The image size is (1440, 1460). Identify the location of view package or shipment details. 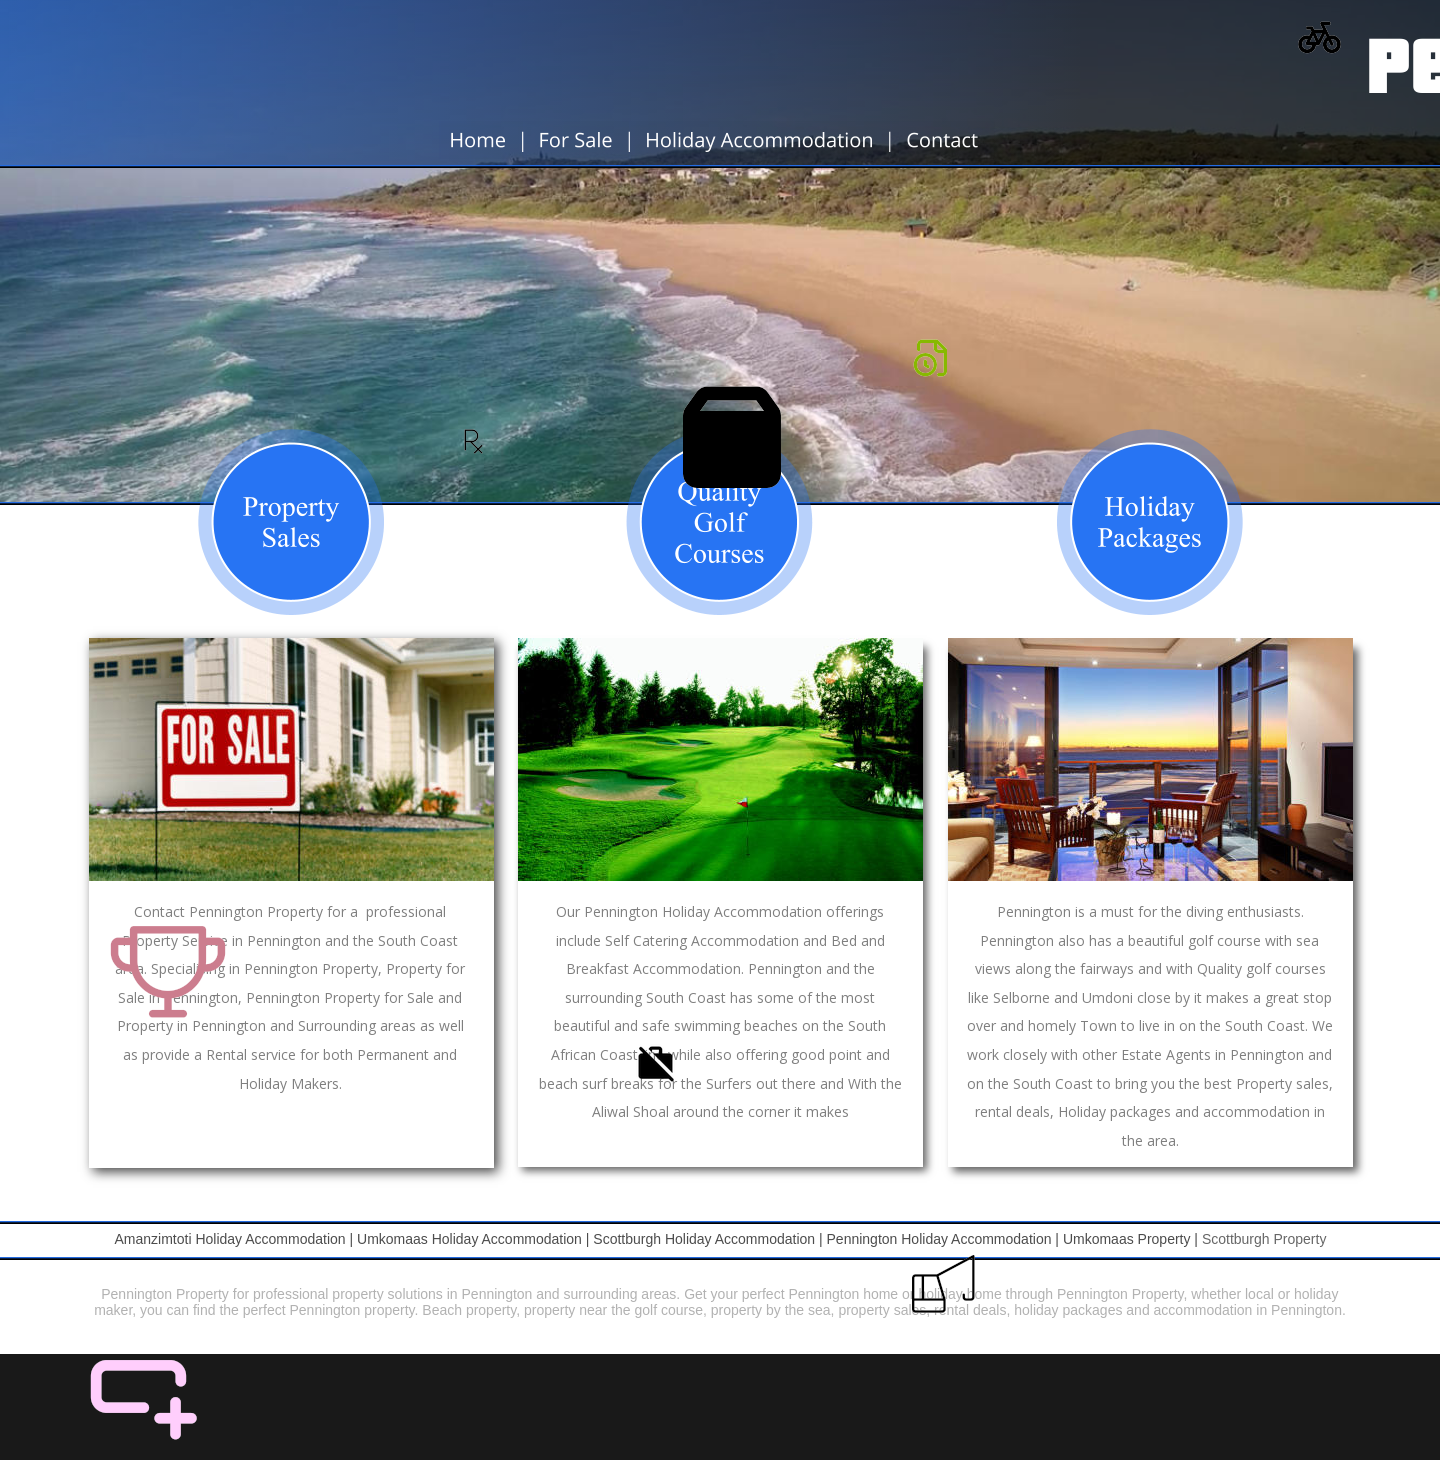
(732, 439).